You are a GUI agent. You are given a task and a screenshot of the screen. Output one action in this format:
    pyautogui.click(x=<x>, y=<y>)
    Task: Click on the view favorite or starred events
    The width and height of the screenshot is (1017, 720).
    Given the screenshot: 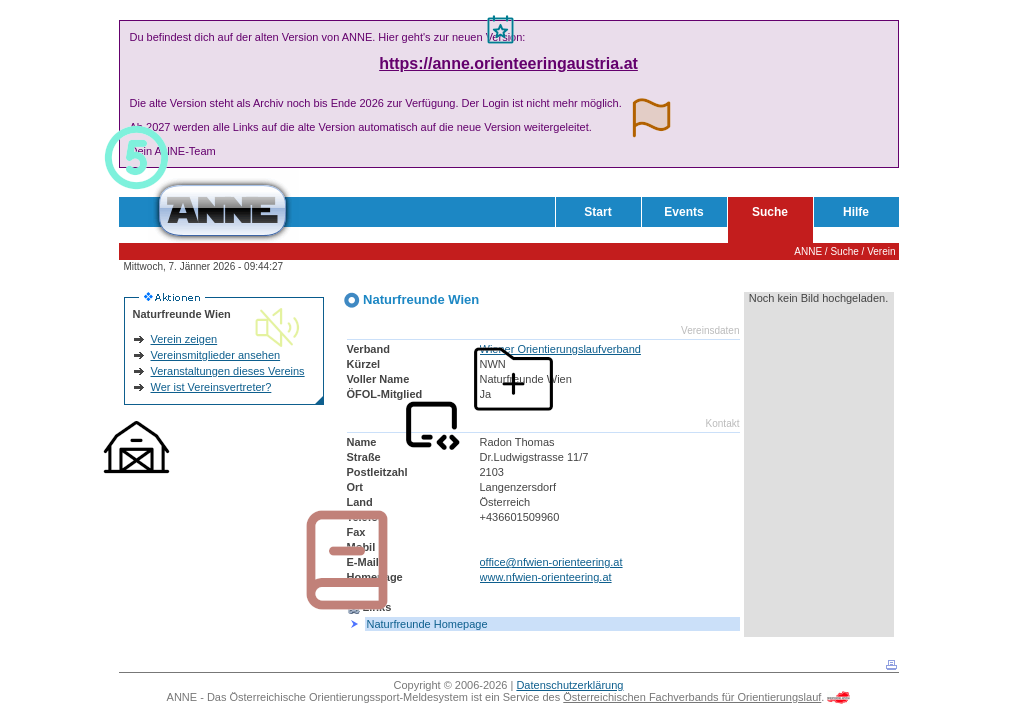 What is the action you would take?
    pyautogui.click(x=500, y=30)
    